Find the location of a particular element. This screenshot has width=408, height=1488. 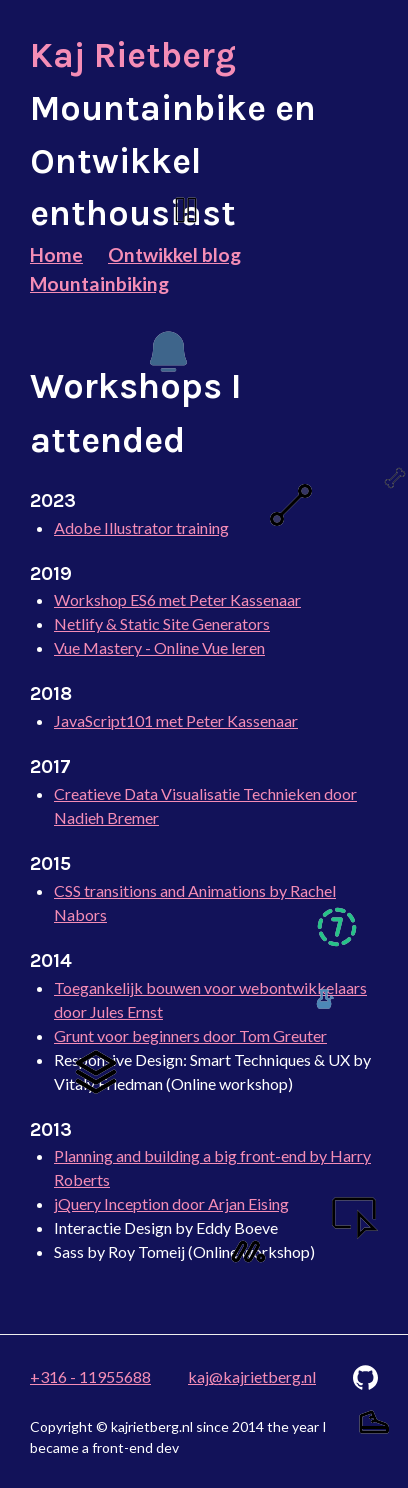

access pet-related features or settings is located at coordinates (395, 478).